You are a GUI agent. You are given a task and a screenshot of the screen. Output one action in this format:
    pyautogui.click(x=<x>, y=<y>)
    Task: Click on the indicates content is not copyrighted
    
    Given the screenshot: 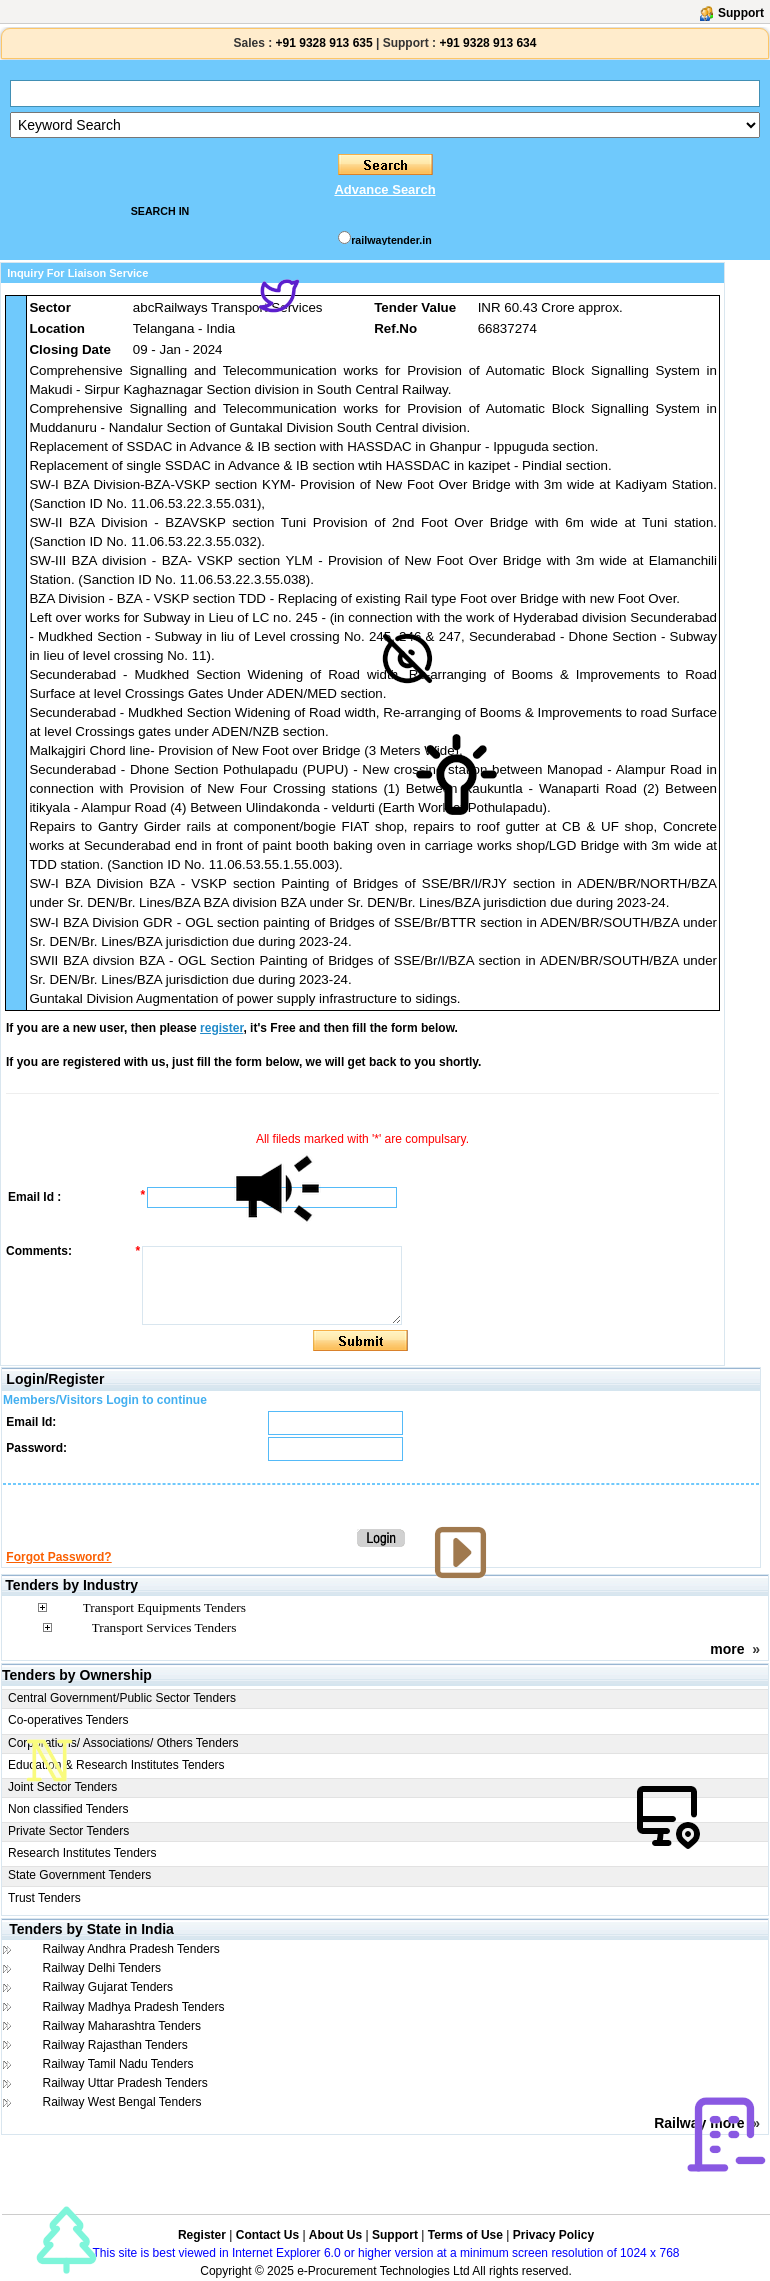 What is the action you would take?
    pyautogui.click(x=407, y=658)
    